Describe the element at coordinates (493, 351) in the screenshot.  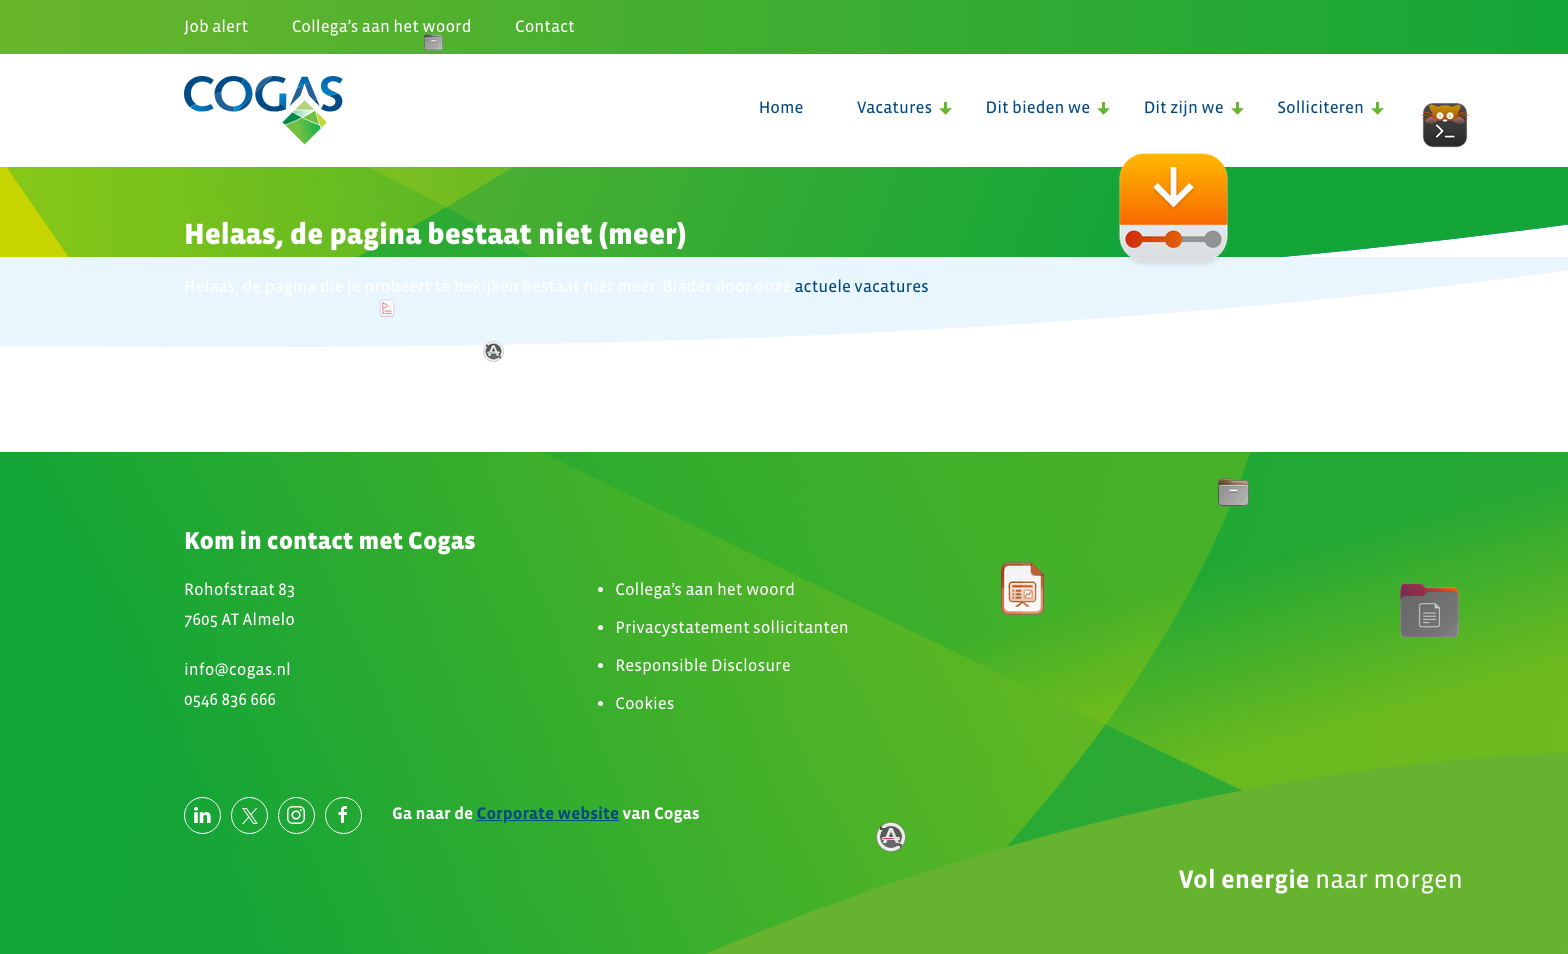
I see `check for system software updates` at that location.